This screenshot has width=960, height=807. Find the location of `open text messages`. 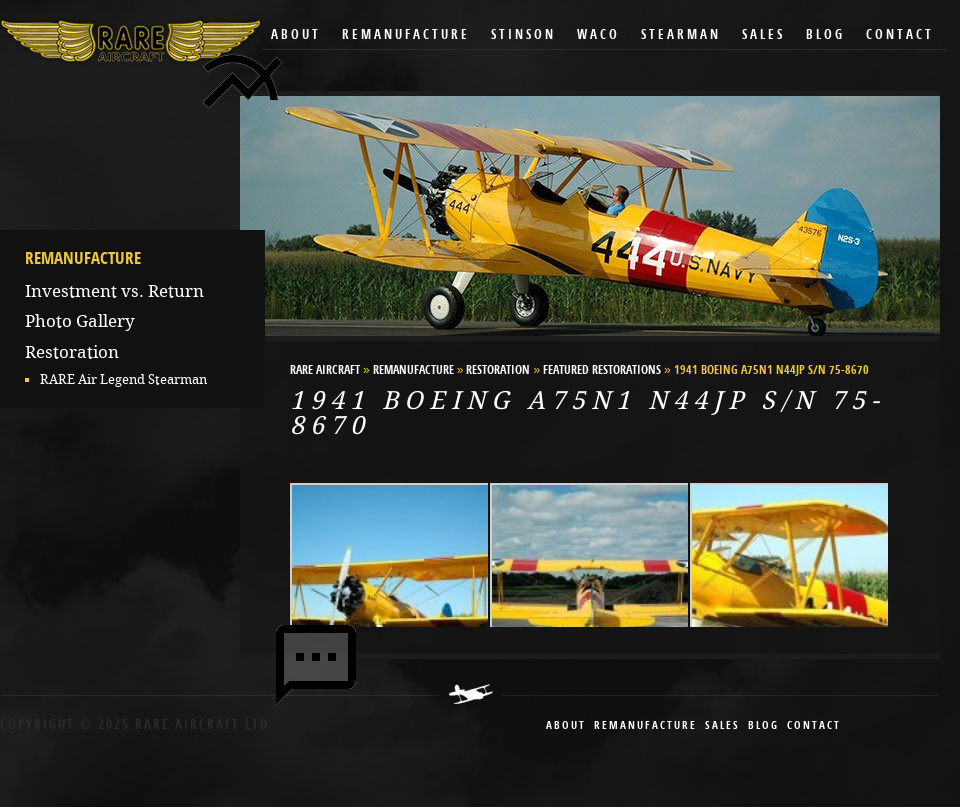

open text messages is located at coordinates (316, 665).